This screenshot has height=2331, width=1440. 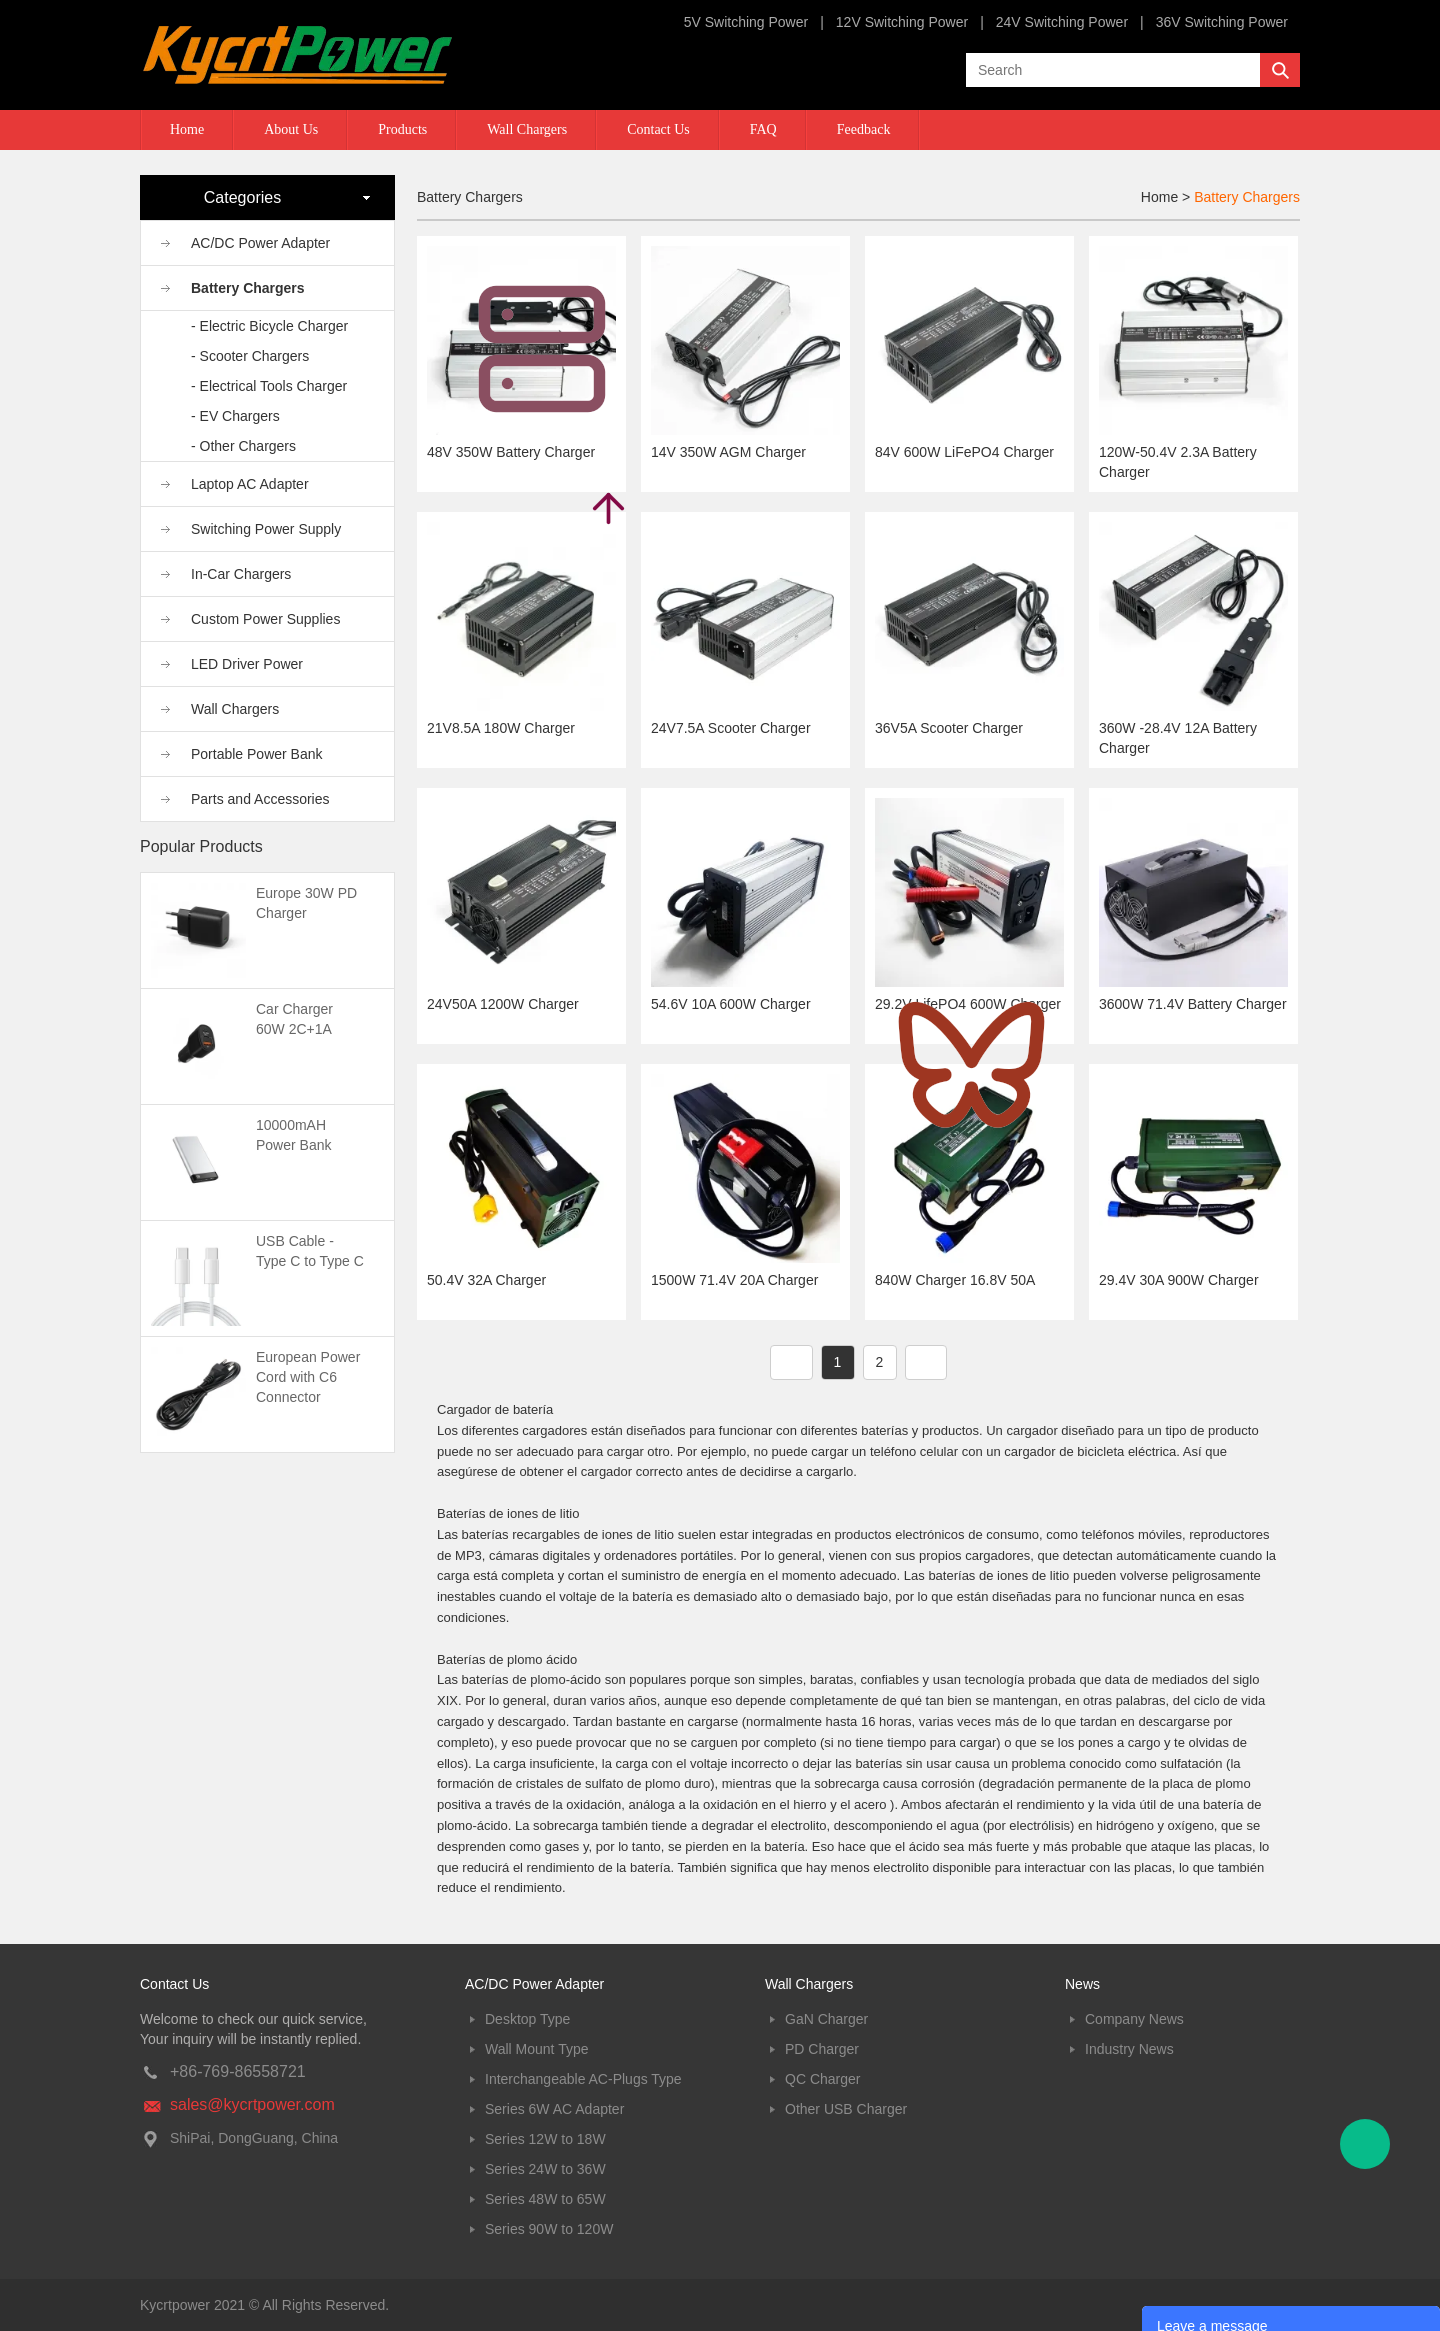 What do you see at coordinates (608, 508) in the screenshot?
I see `move item up in a list` at bounding box center [608, 508].